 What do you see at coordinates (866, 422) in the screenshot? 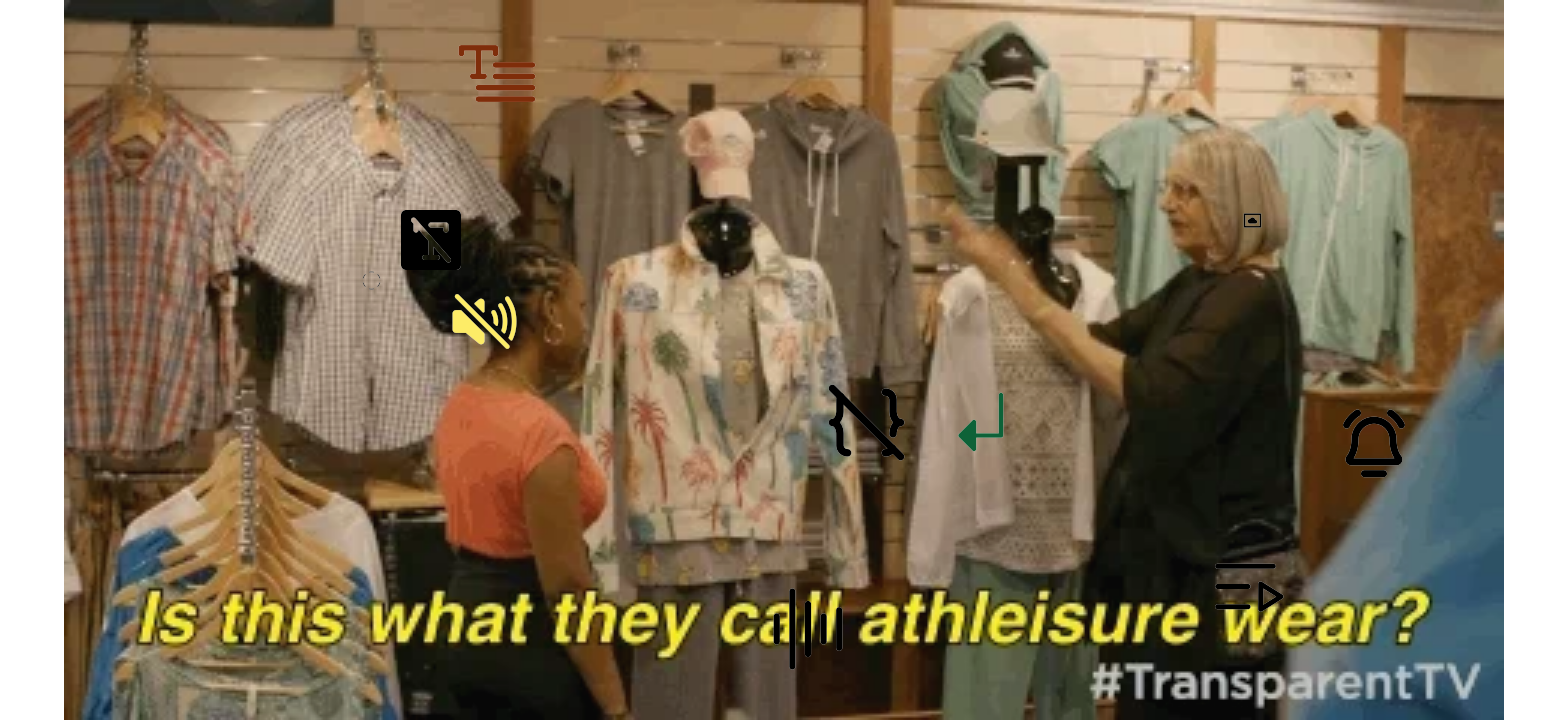
I see `disable code formatting or syntax highlighting` at bounding box center [866, 422].